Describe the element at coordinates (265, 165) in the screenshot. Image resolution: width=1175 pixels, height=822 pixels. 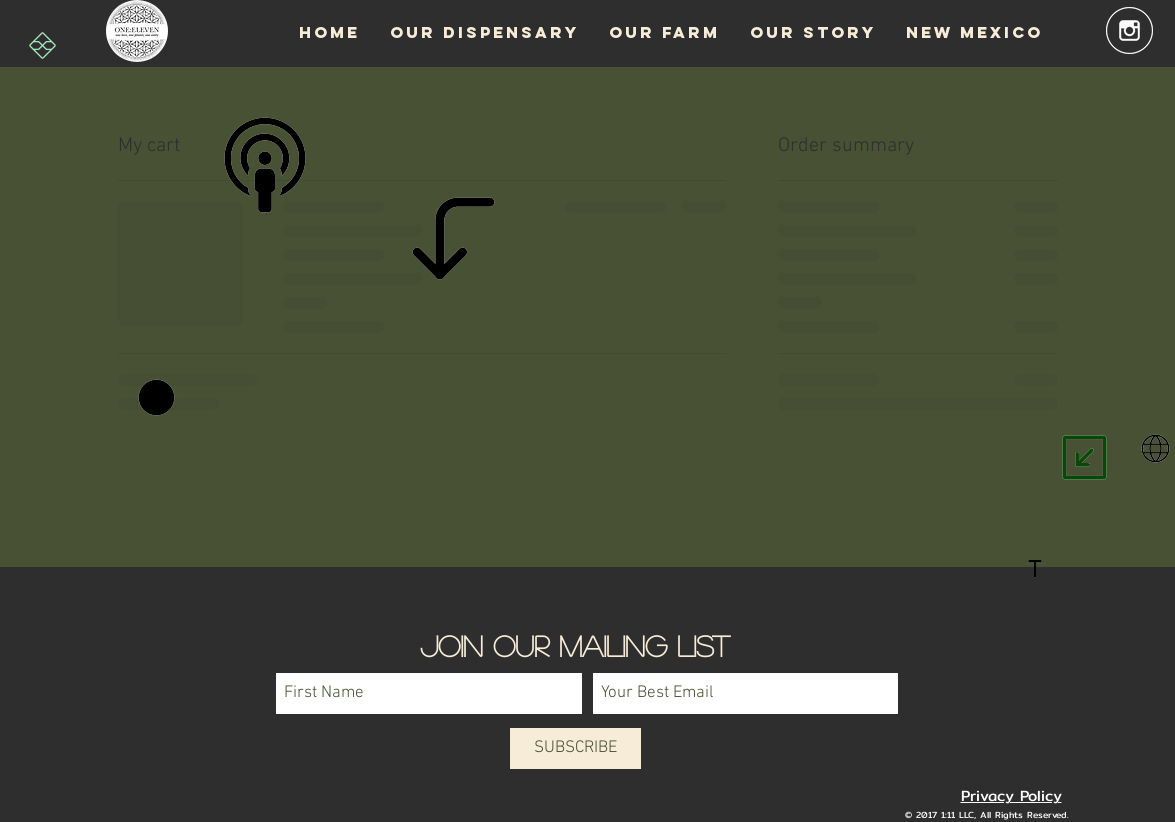
I see `start a live broadcast or stream` at that location.